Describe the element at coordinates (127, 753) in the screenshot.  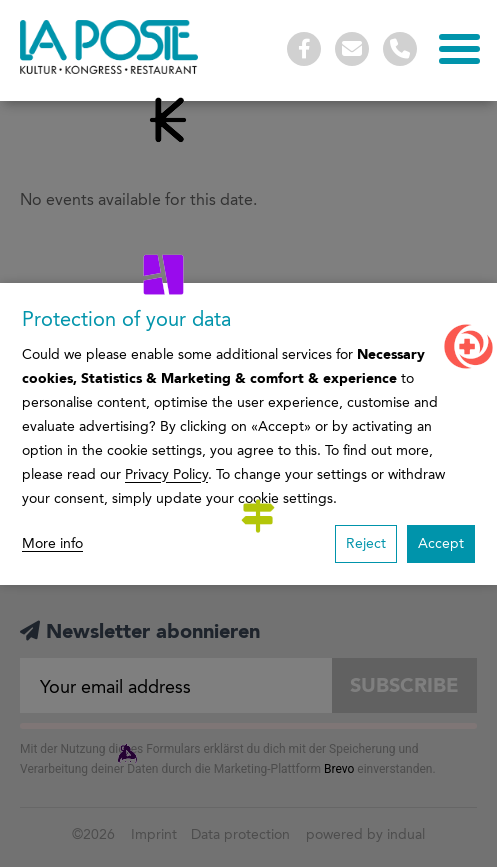
I see `open keybase app` at that location.